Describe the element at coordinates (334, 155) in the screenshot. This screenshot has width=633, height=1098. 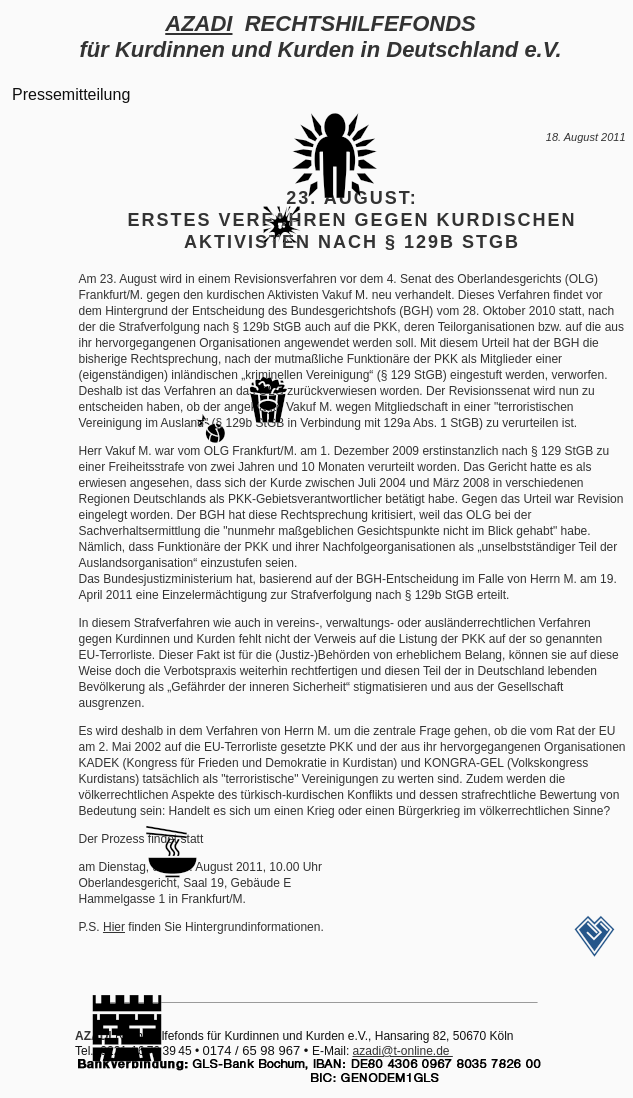
I see `activate frost aura ability` at that location.